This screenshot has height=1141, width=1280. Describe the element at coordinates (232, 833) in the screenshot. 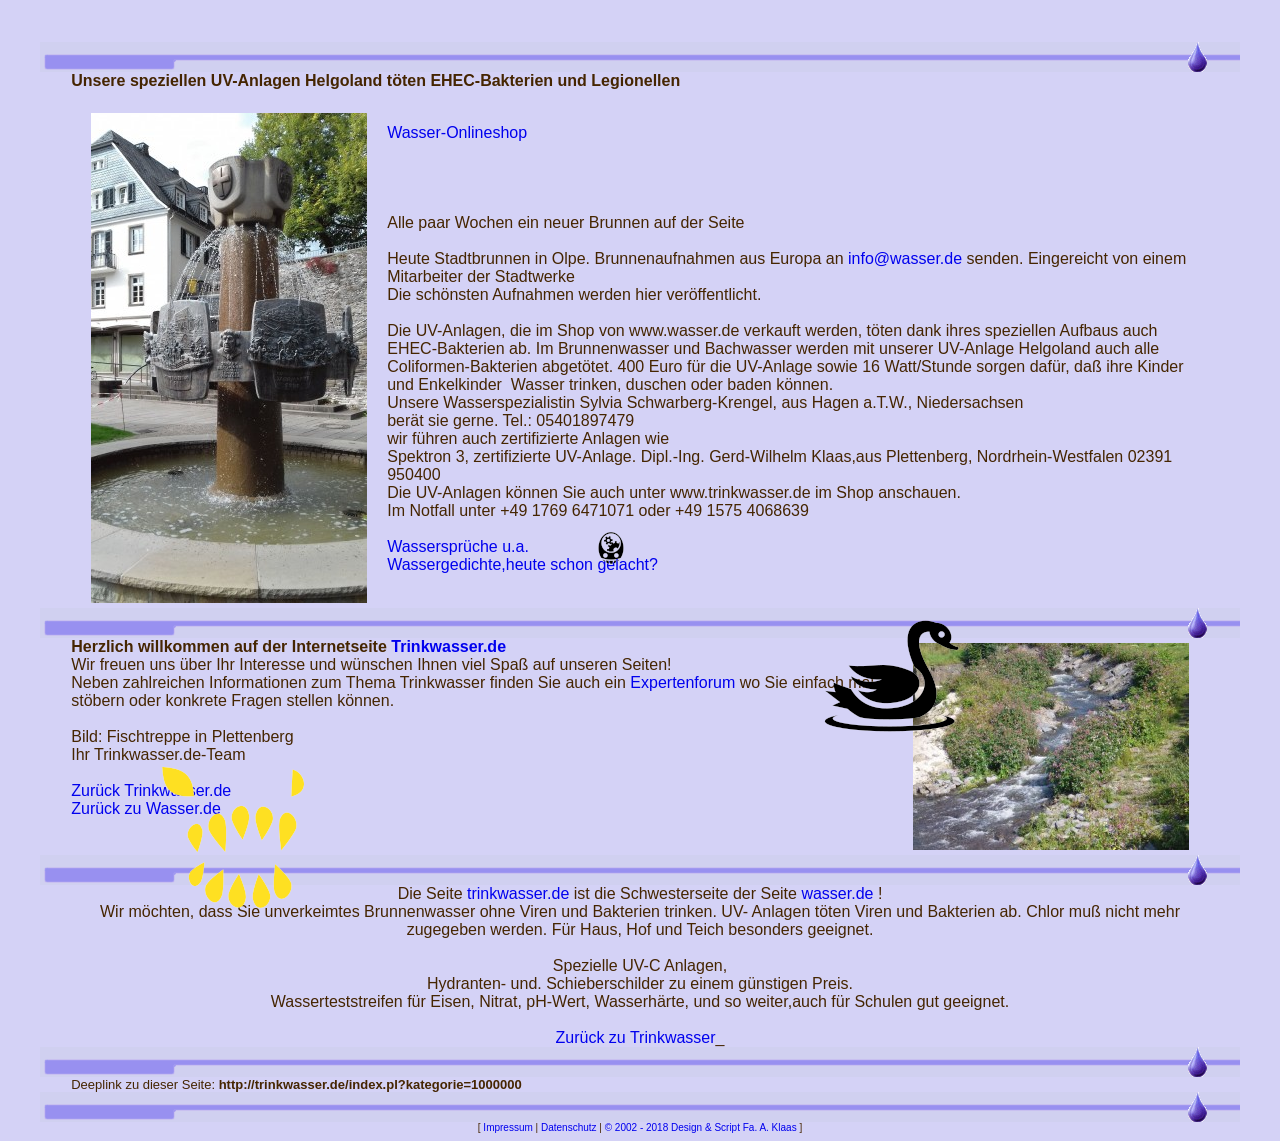

I see `indicates a dangerous creature or enemy type` at that location.